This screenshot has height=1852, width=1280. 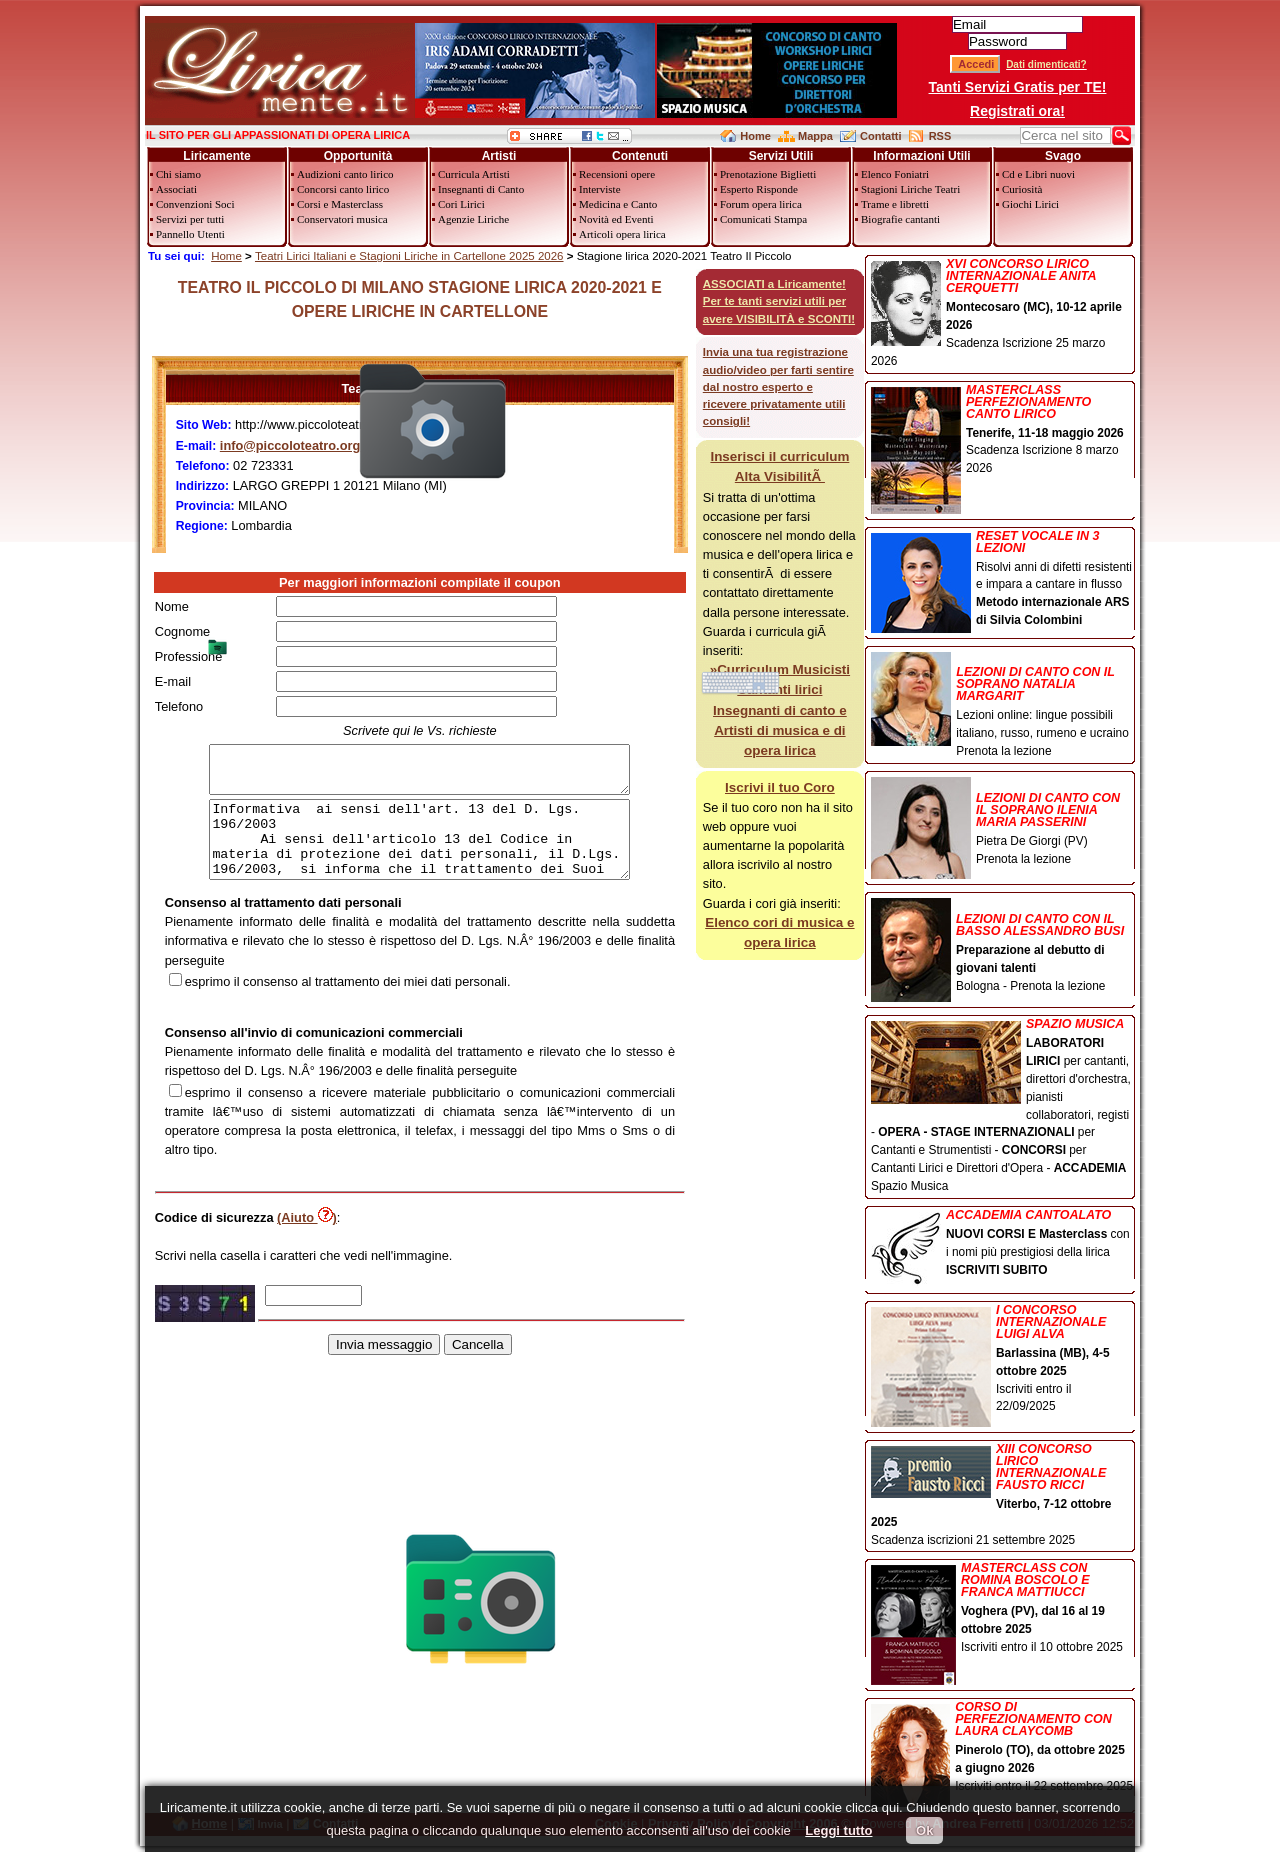 I want to click on connect a bluetooth keyboard, so click(x=740, y=682).